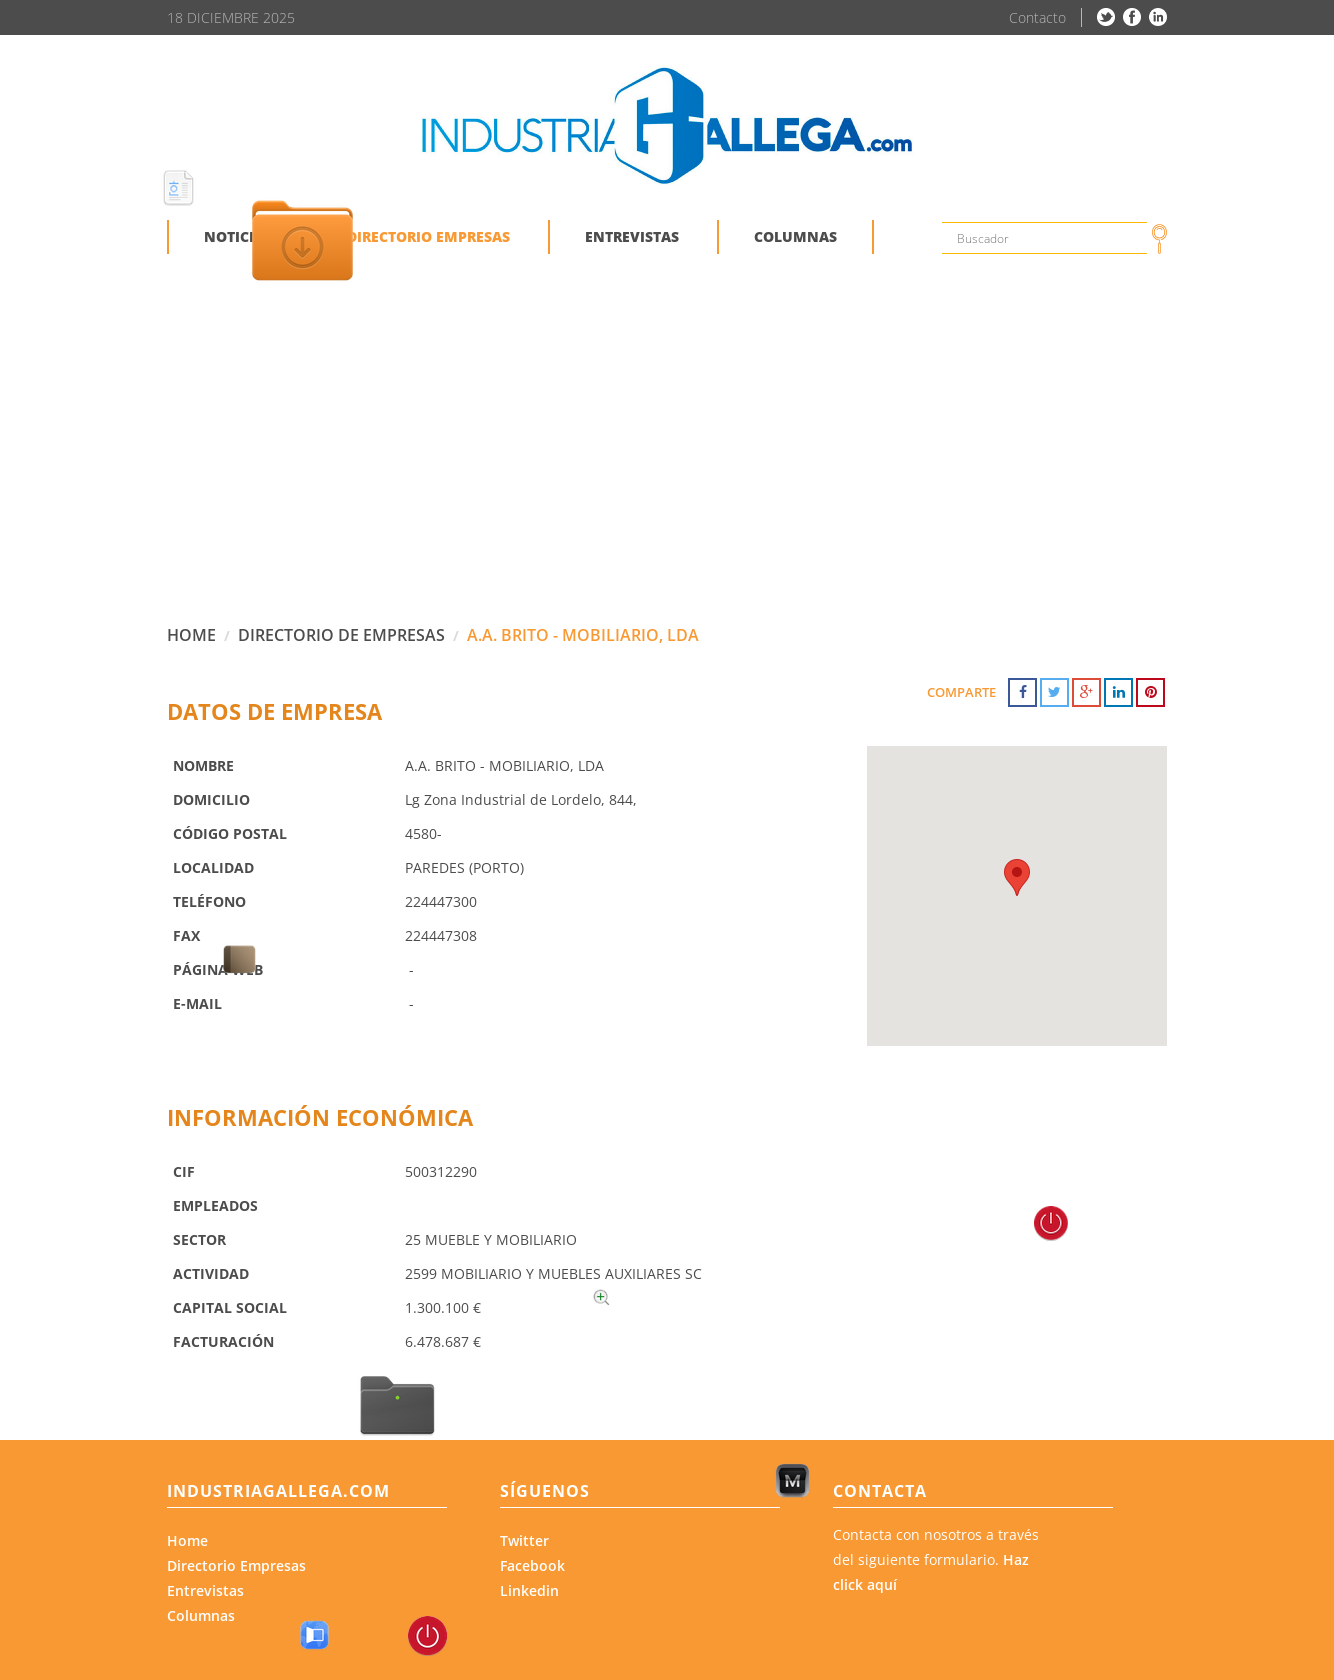  Describe the element at coordinates (302, 240) in the screenshot. I see `access your downloads folder` at that location.